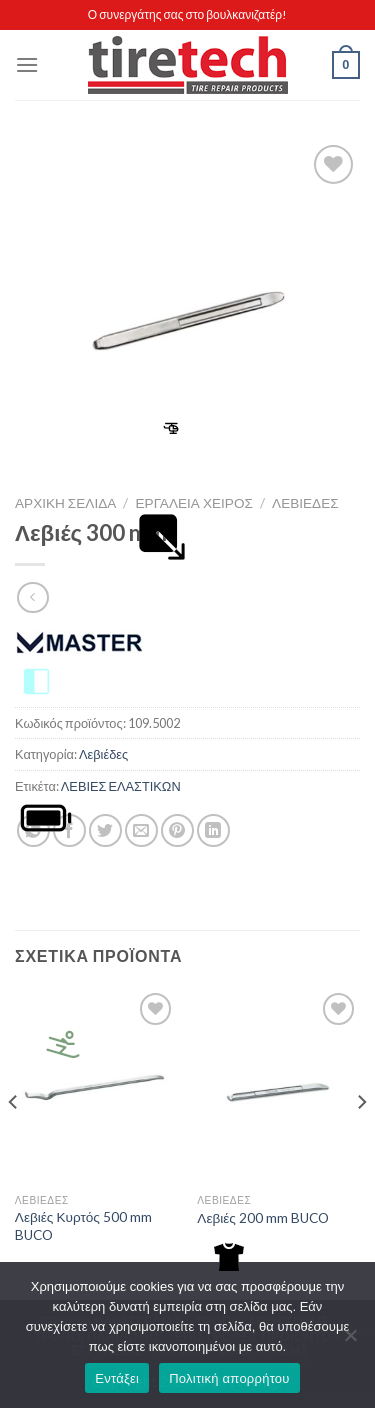  What do you see at coordinates (36, 681) in the screenshot?
I see `toggle the left sidebar panel` at bounding box center [36, 681].